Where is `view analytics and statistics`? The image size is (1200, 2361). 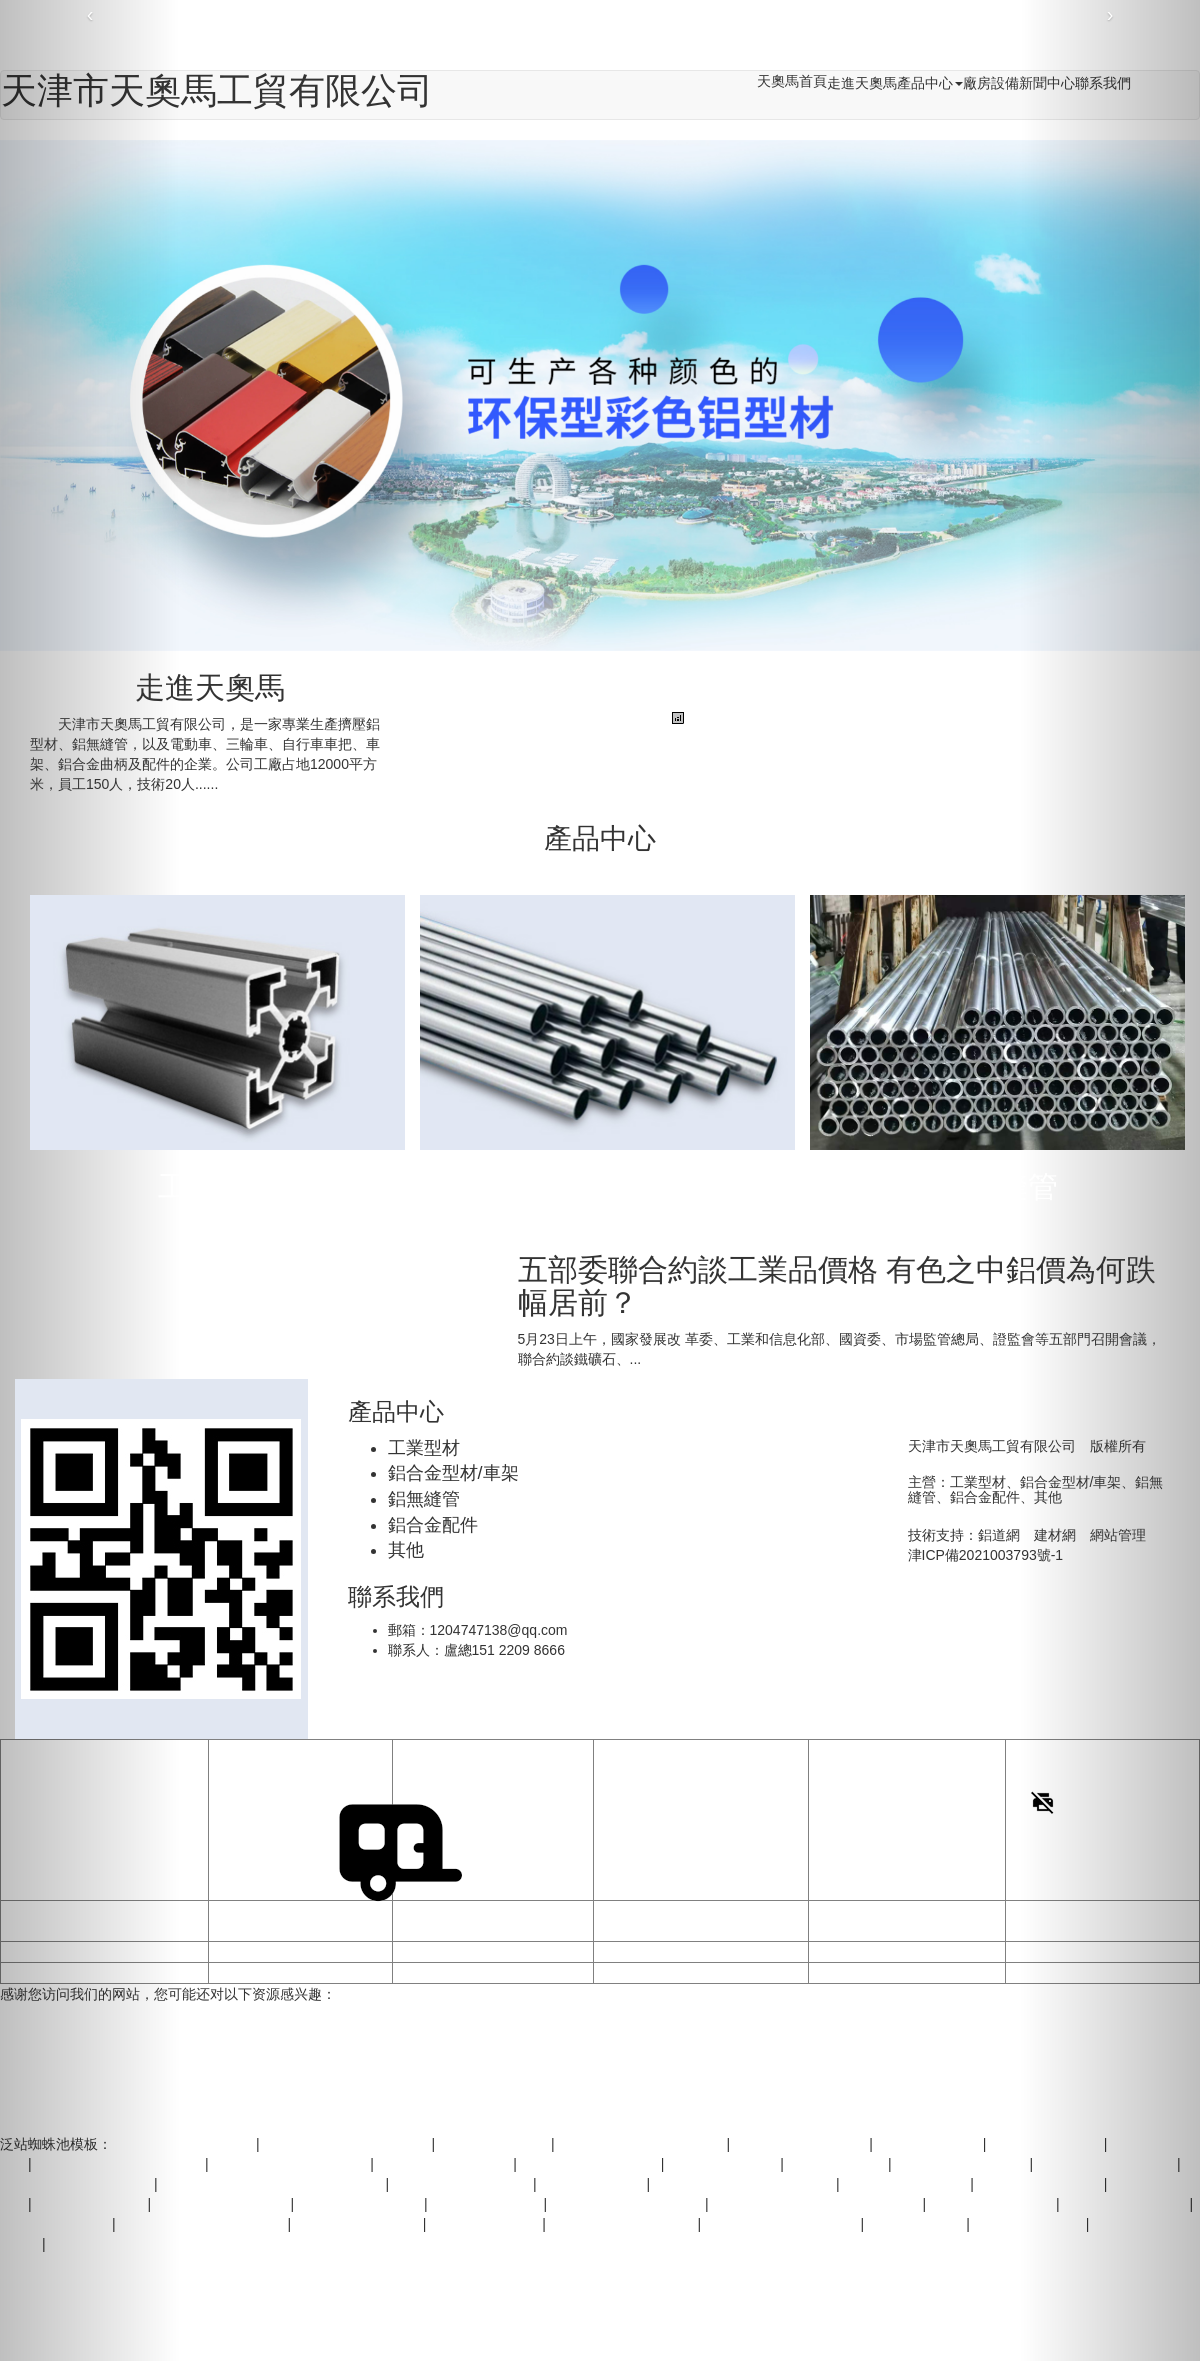 view analytics and statistics is located at coordinates (678, 718).